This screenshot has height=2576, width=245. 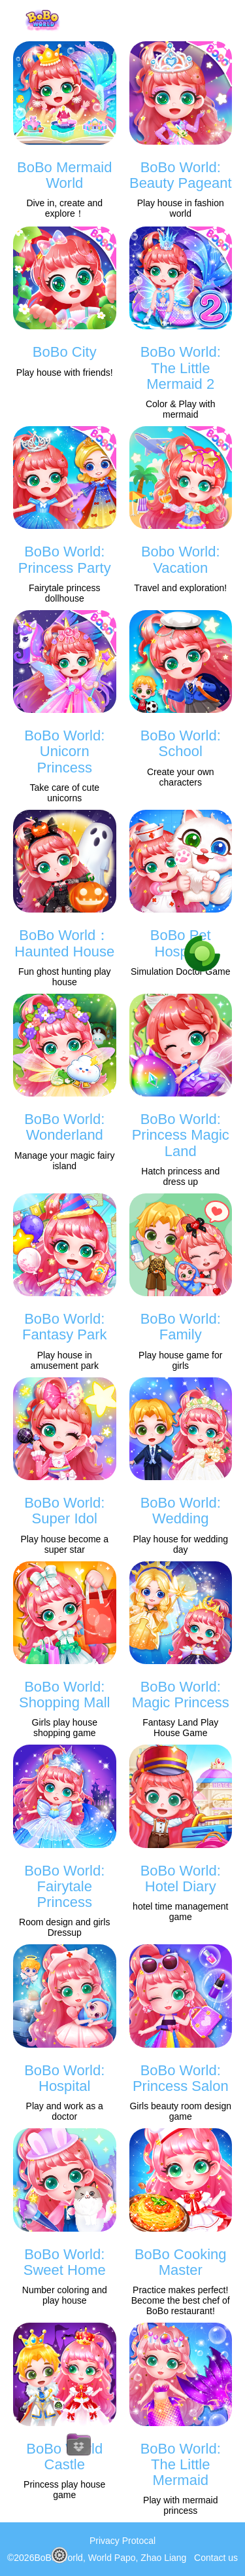 I want to click on open system settings, so click(x=59, y=2555).